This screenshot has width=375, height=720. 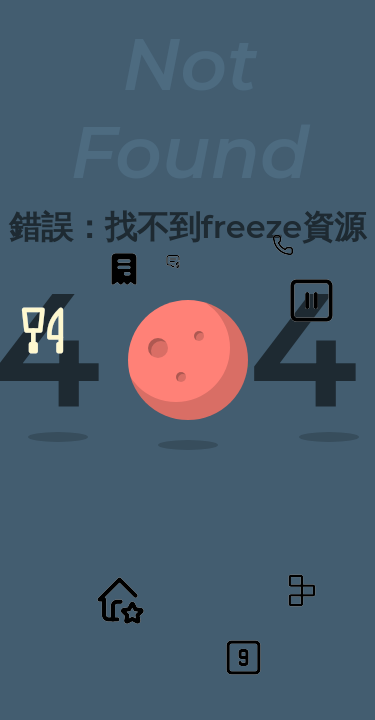 I want to click on make a phone call, so click(x=283, y=245).